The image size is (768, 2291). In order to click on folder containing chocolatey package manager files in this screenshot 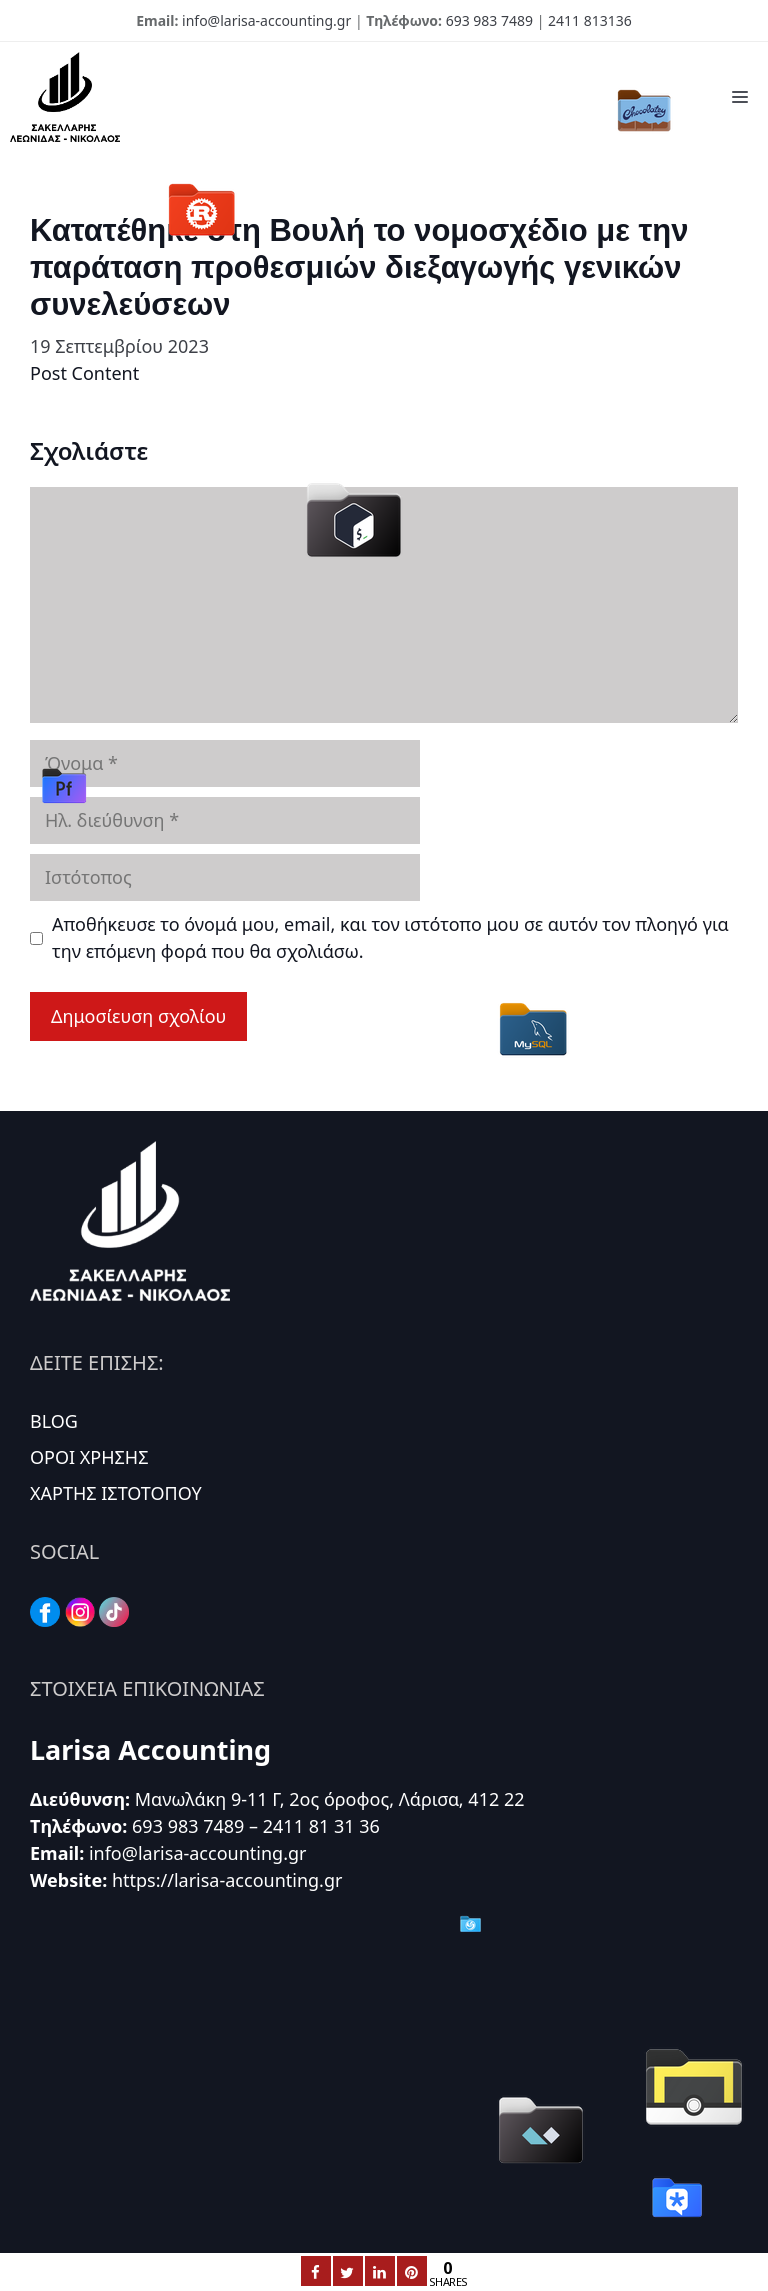, I will do `click(644, 112)`.